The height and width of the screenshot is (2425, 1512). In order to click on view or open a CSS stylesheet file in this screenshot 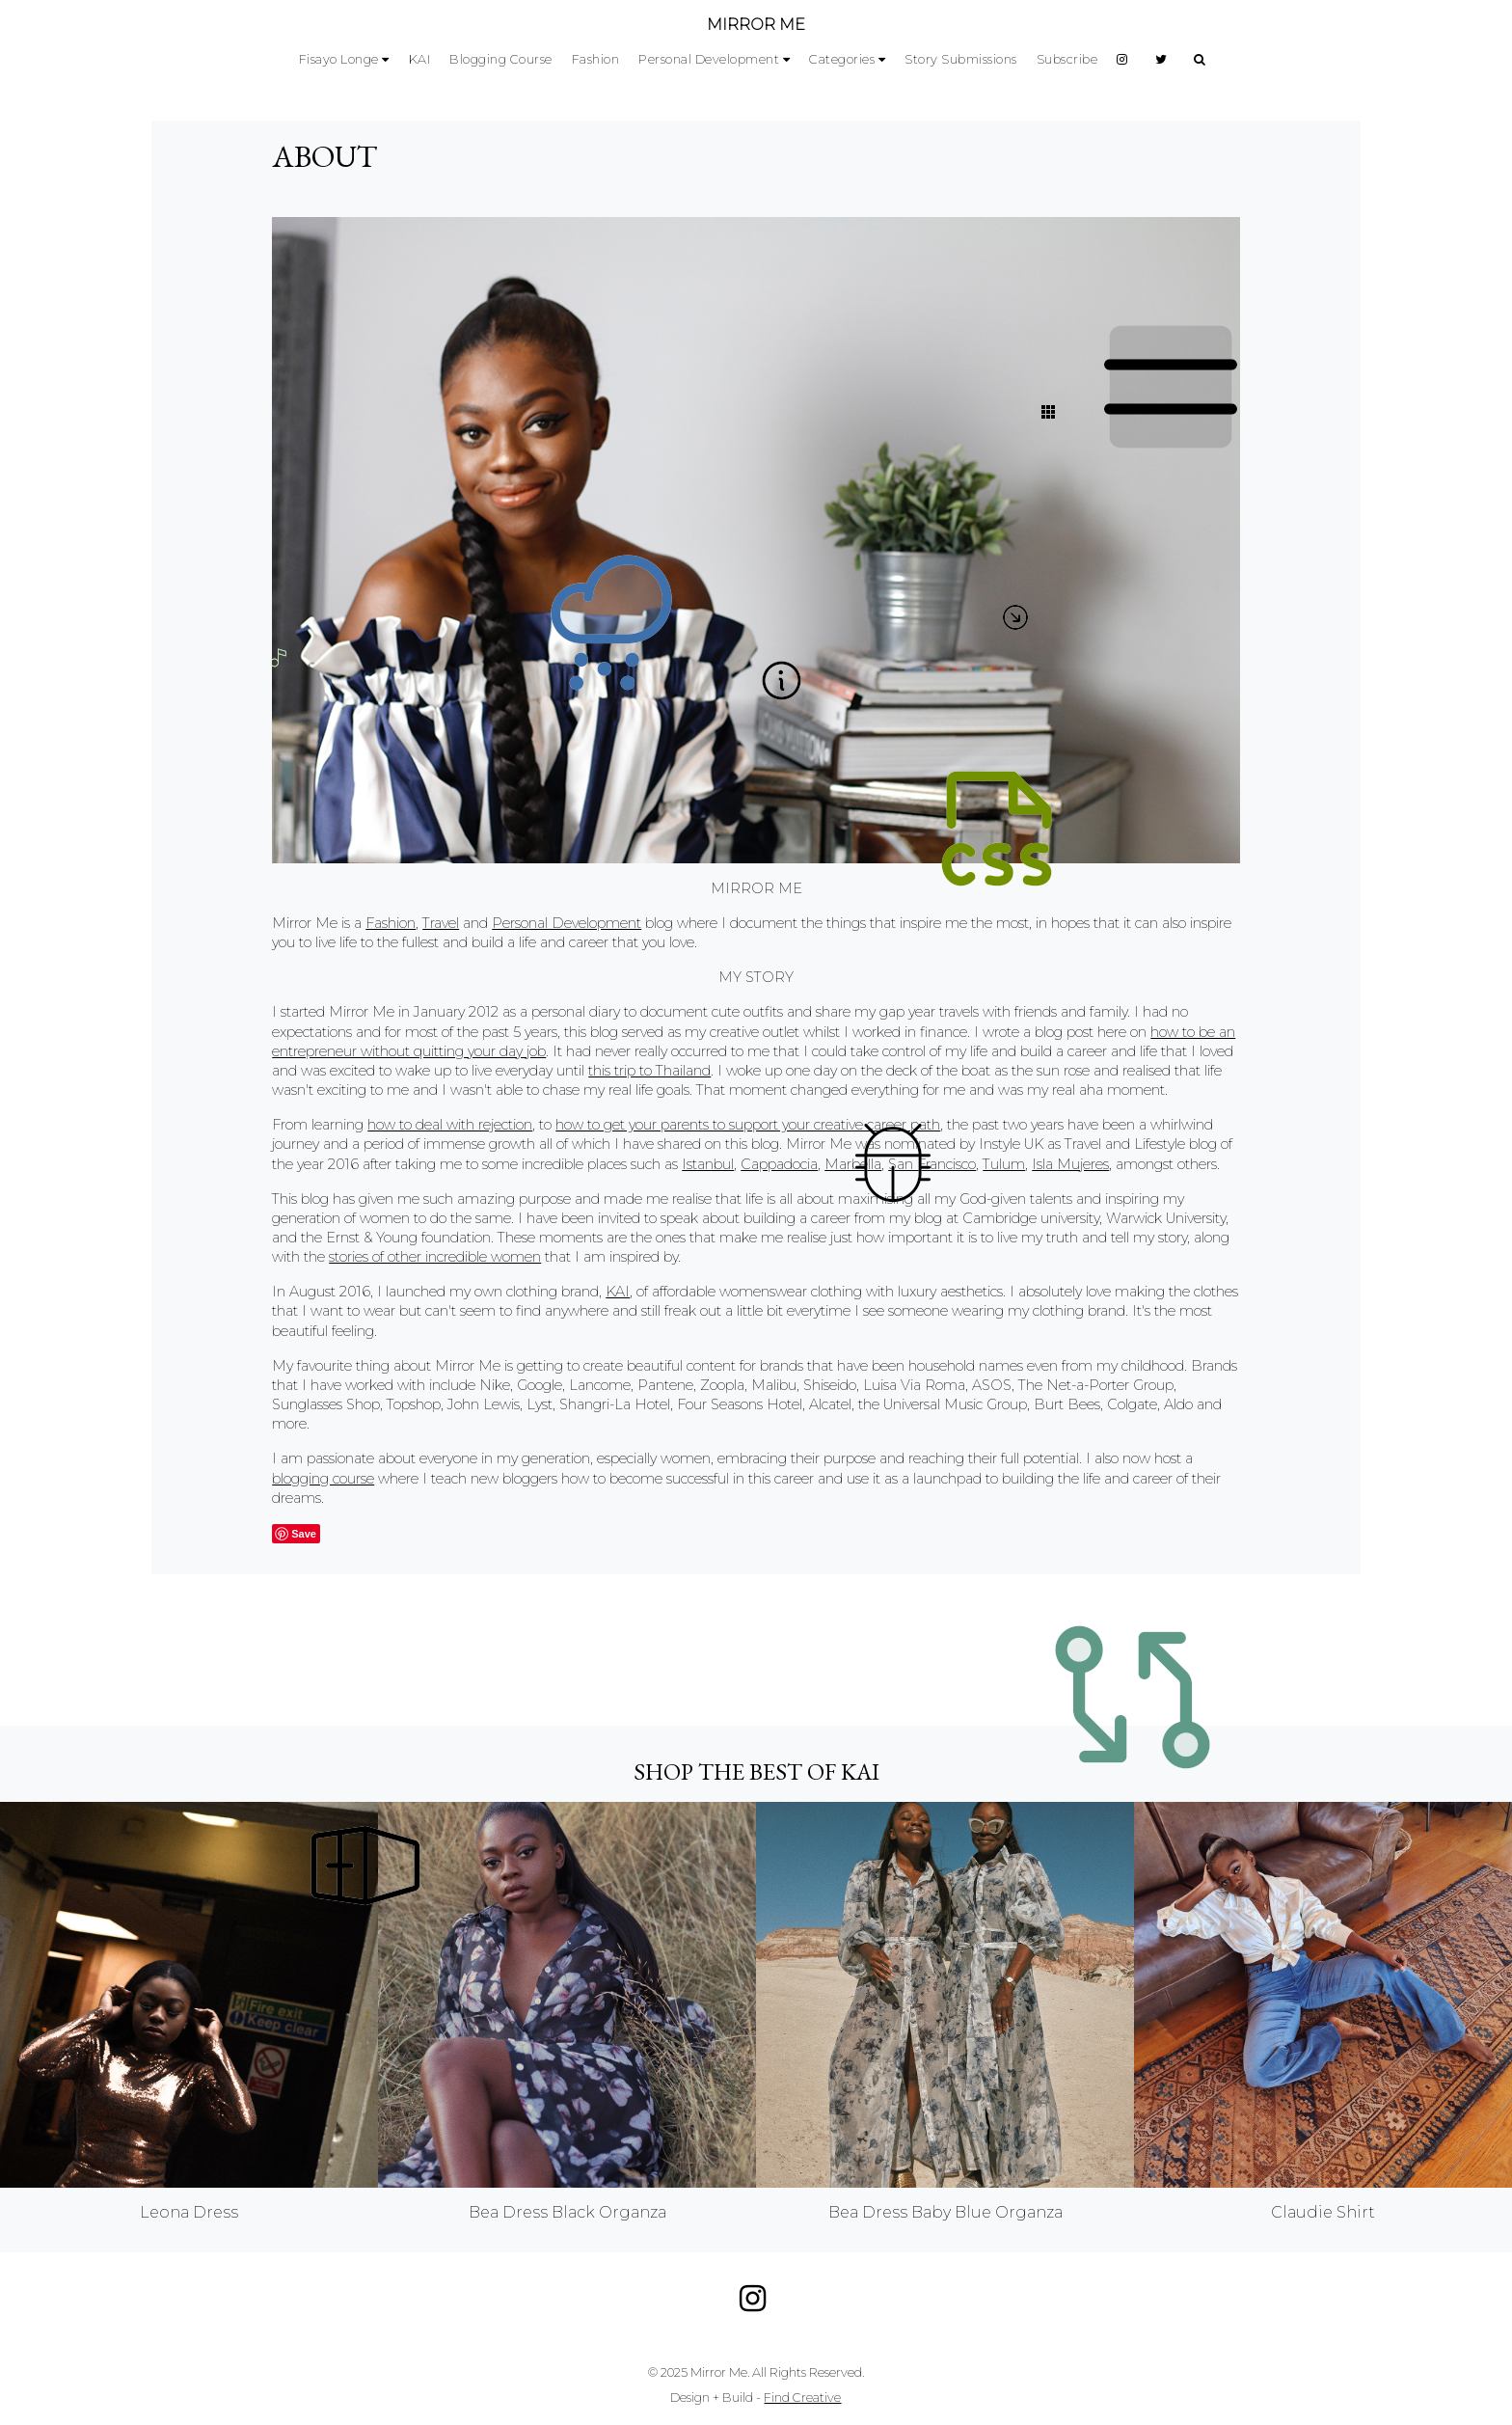, I will do `click(999, 833)`.